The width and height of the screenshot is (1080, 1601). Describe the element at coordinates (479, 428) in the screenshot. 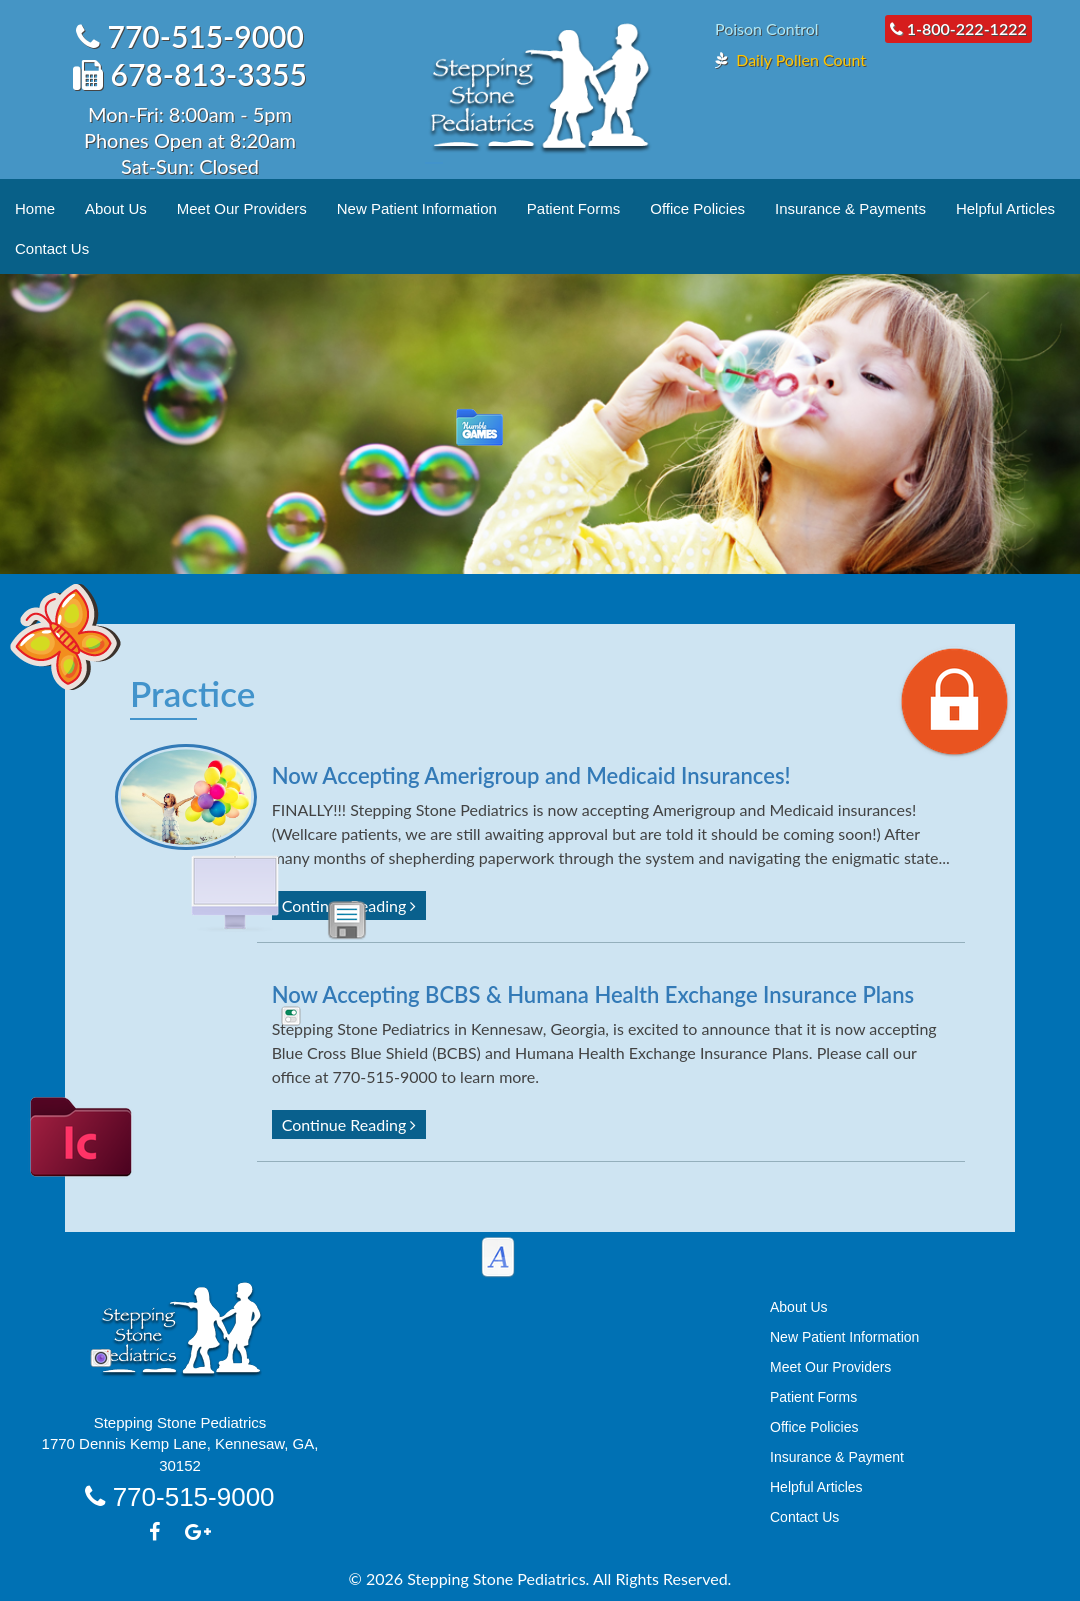

I see `open humble games folder` at that location.